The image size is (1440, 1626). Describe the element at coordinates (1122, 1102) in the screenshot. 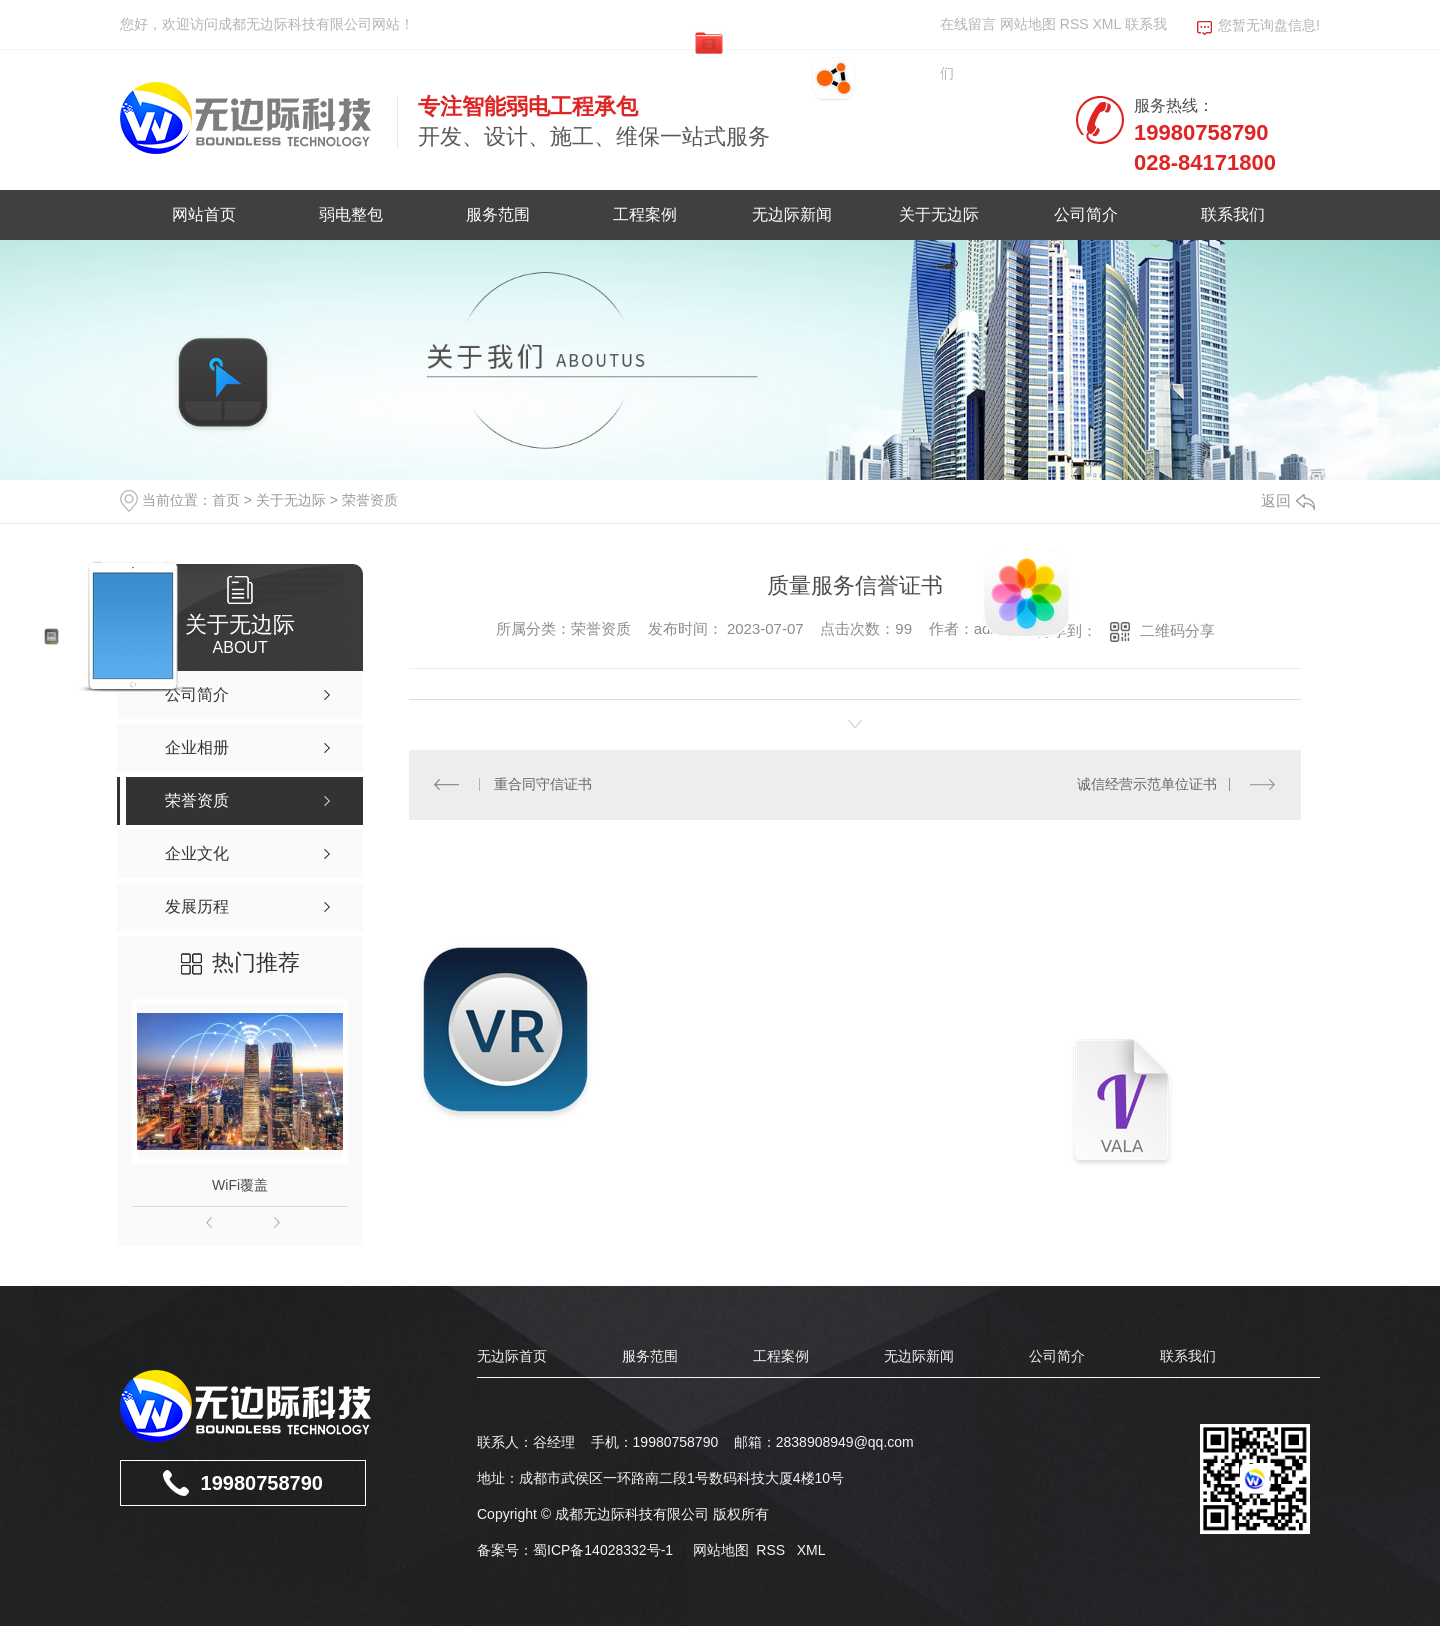

I see `vala source code file` at that location.